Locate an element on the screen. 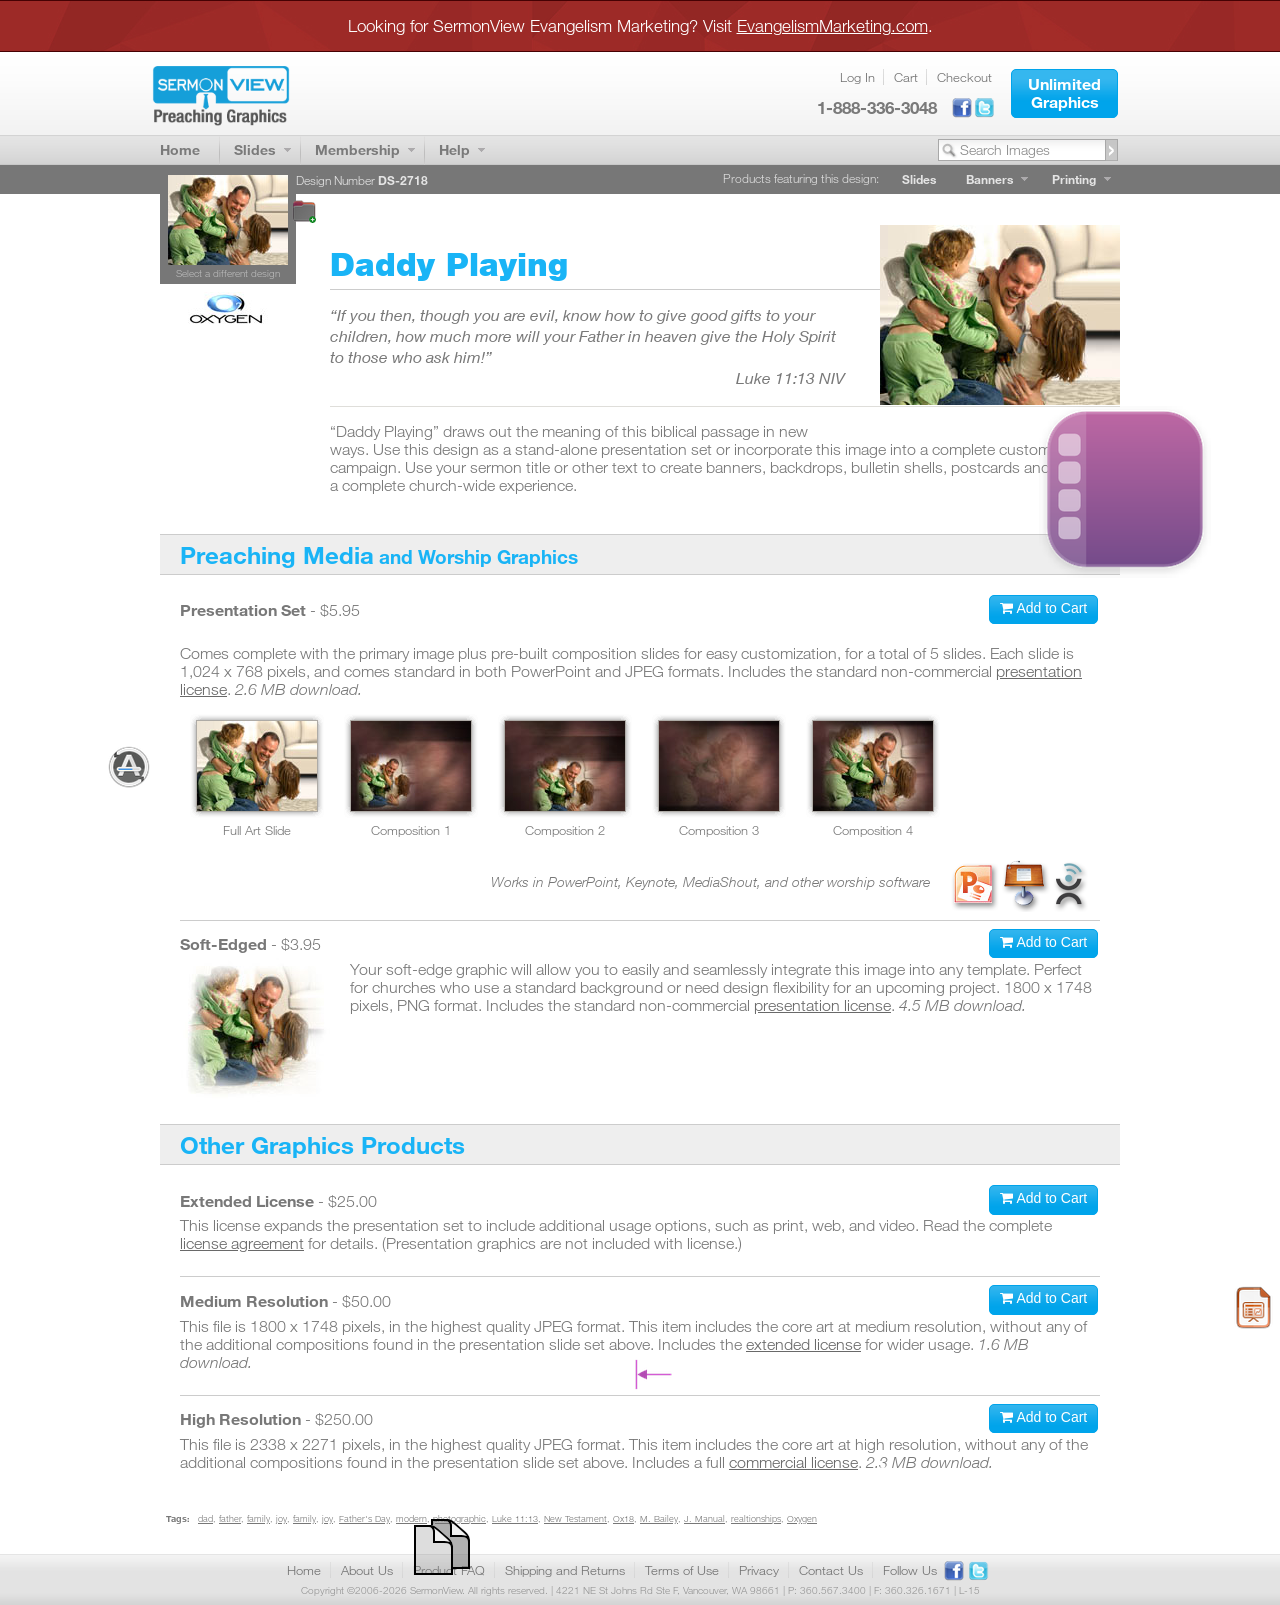  create a new folder is located at coordinates (304, 211).